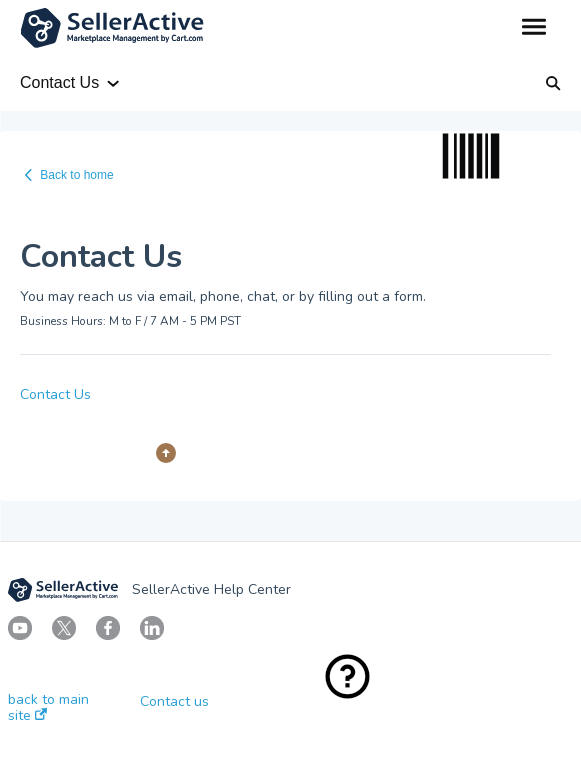 This screenshot has width=581, height=775. Describe the element at coordinates (471, 156) in the screenshot. I see `scan a barcode` at that location.